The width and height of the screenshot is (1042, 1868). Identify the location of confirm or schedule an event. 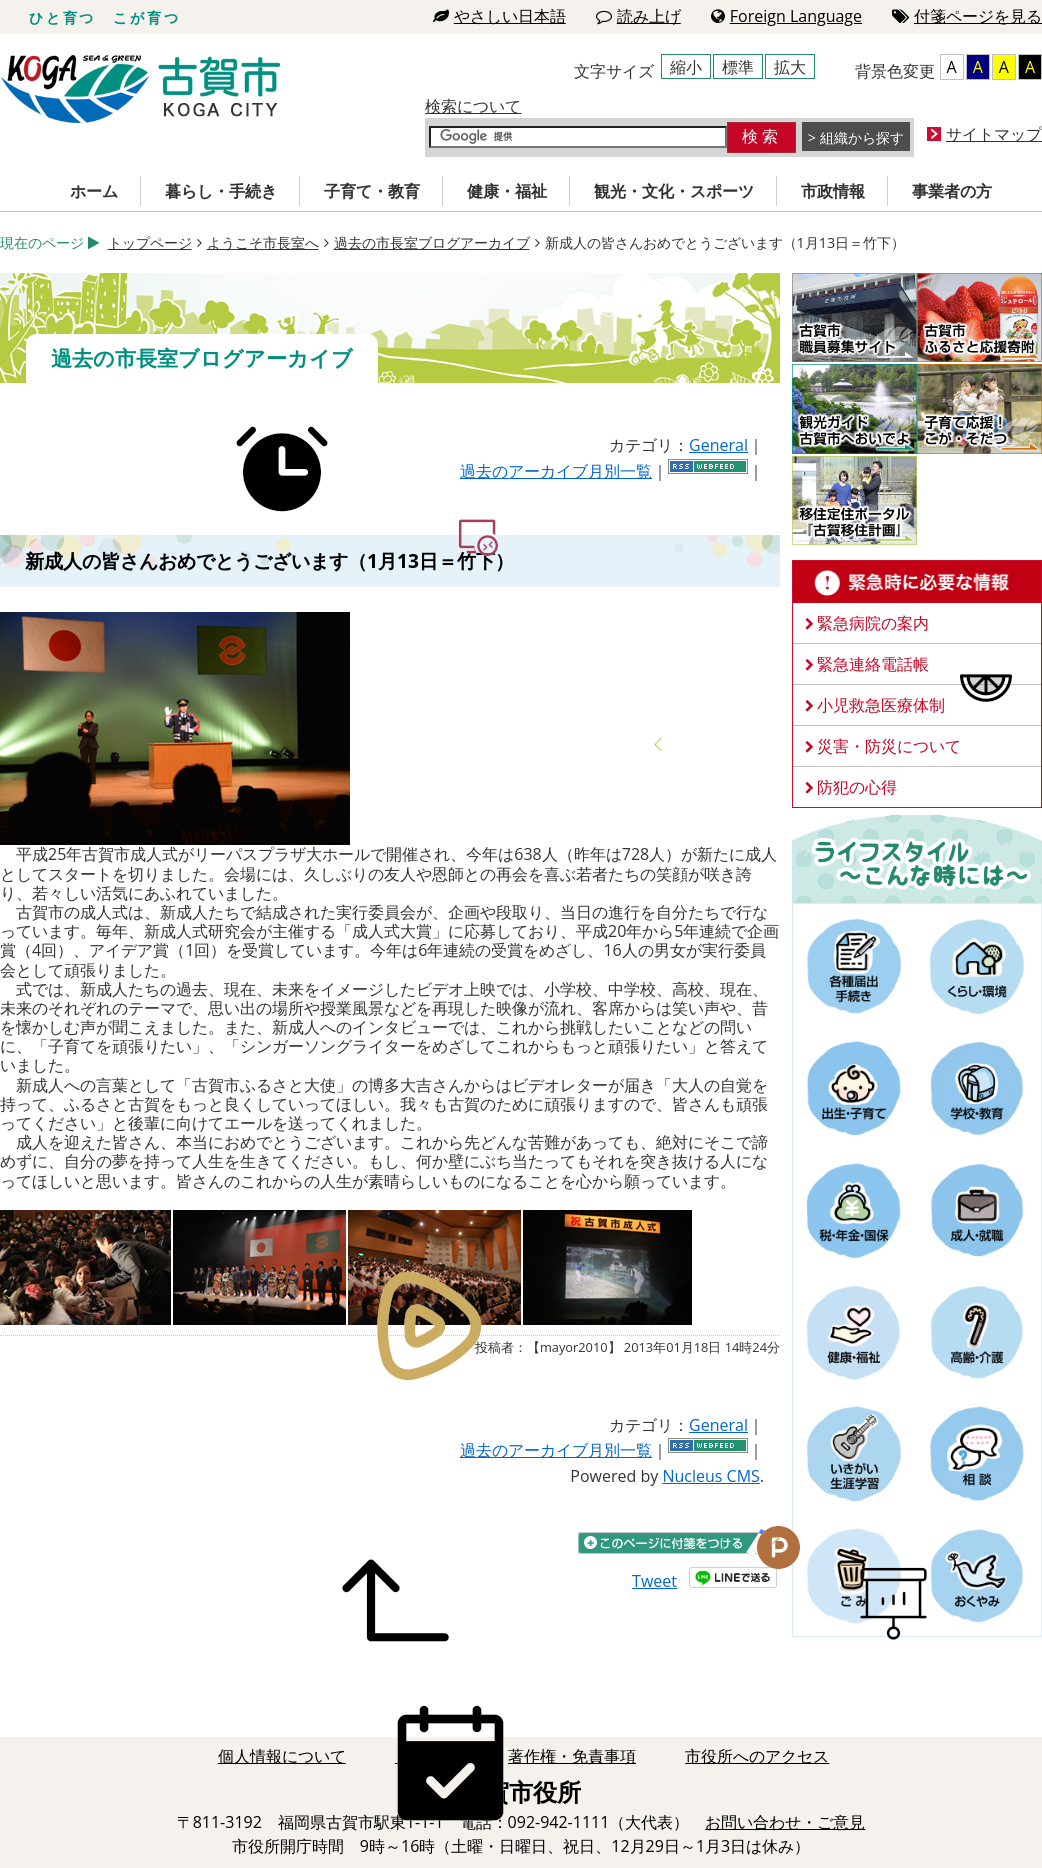
(450, 1767).